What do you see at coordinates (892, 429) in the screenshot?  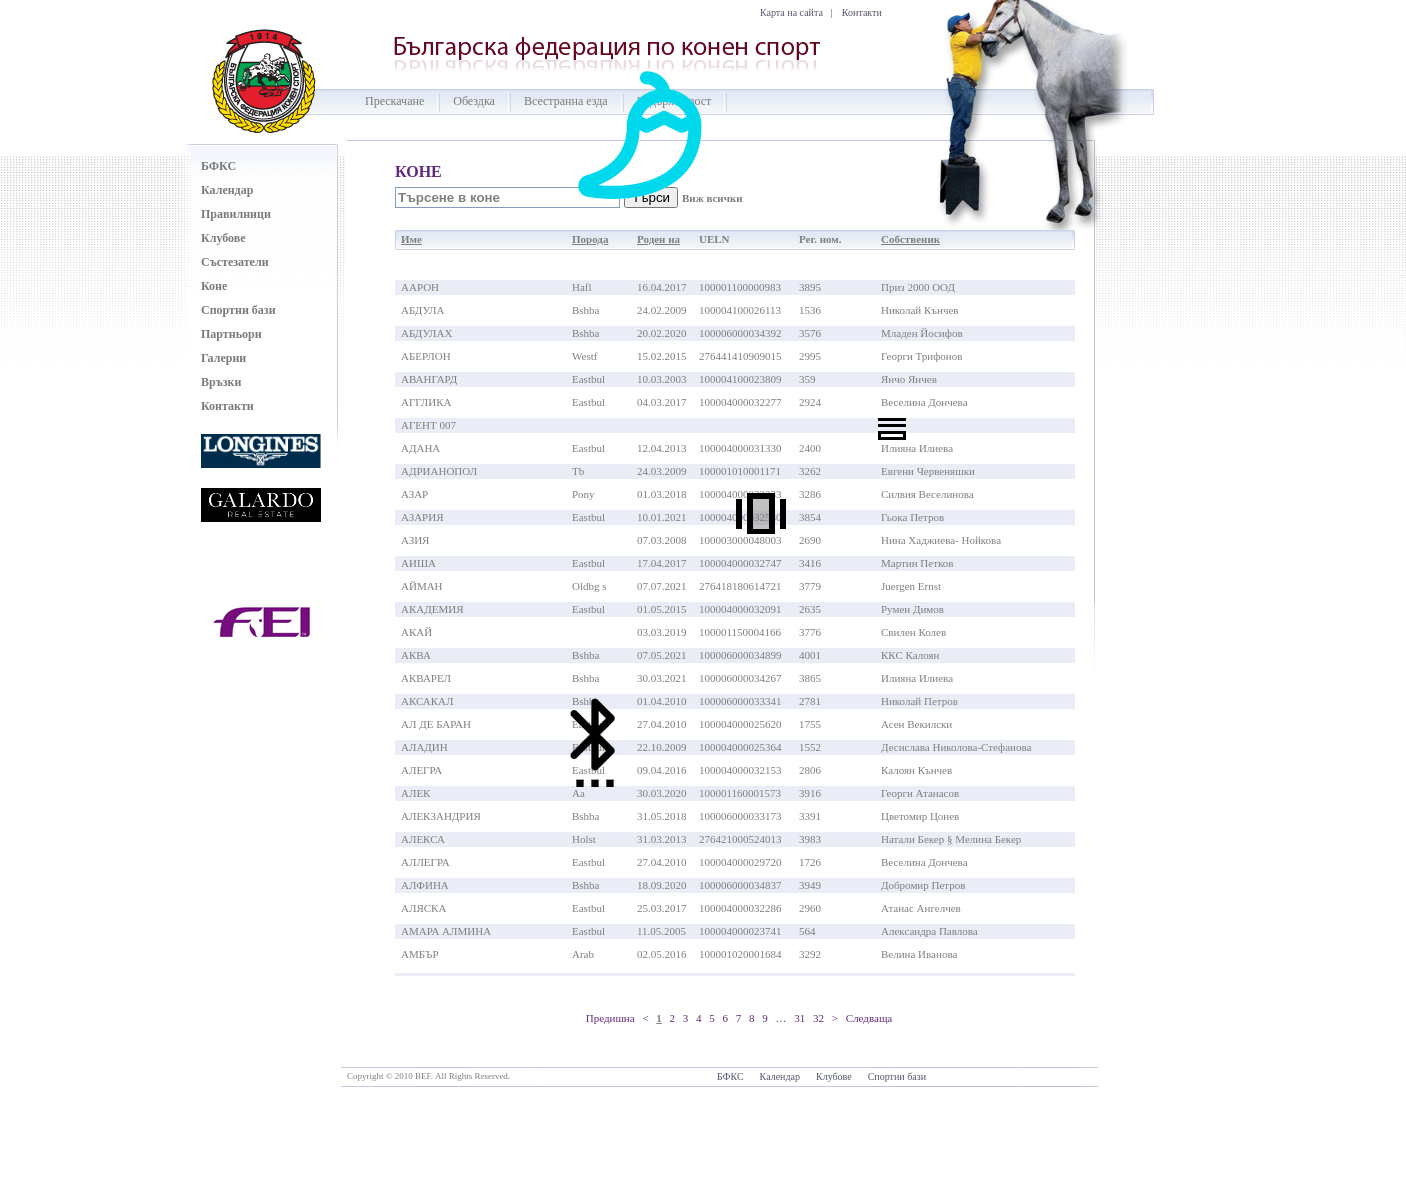 I see `split view horizontally` at bounding box center [892, 429].